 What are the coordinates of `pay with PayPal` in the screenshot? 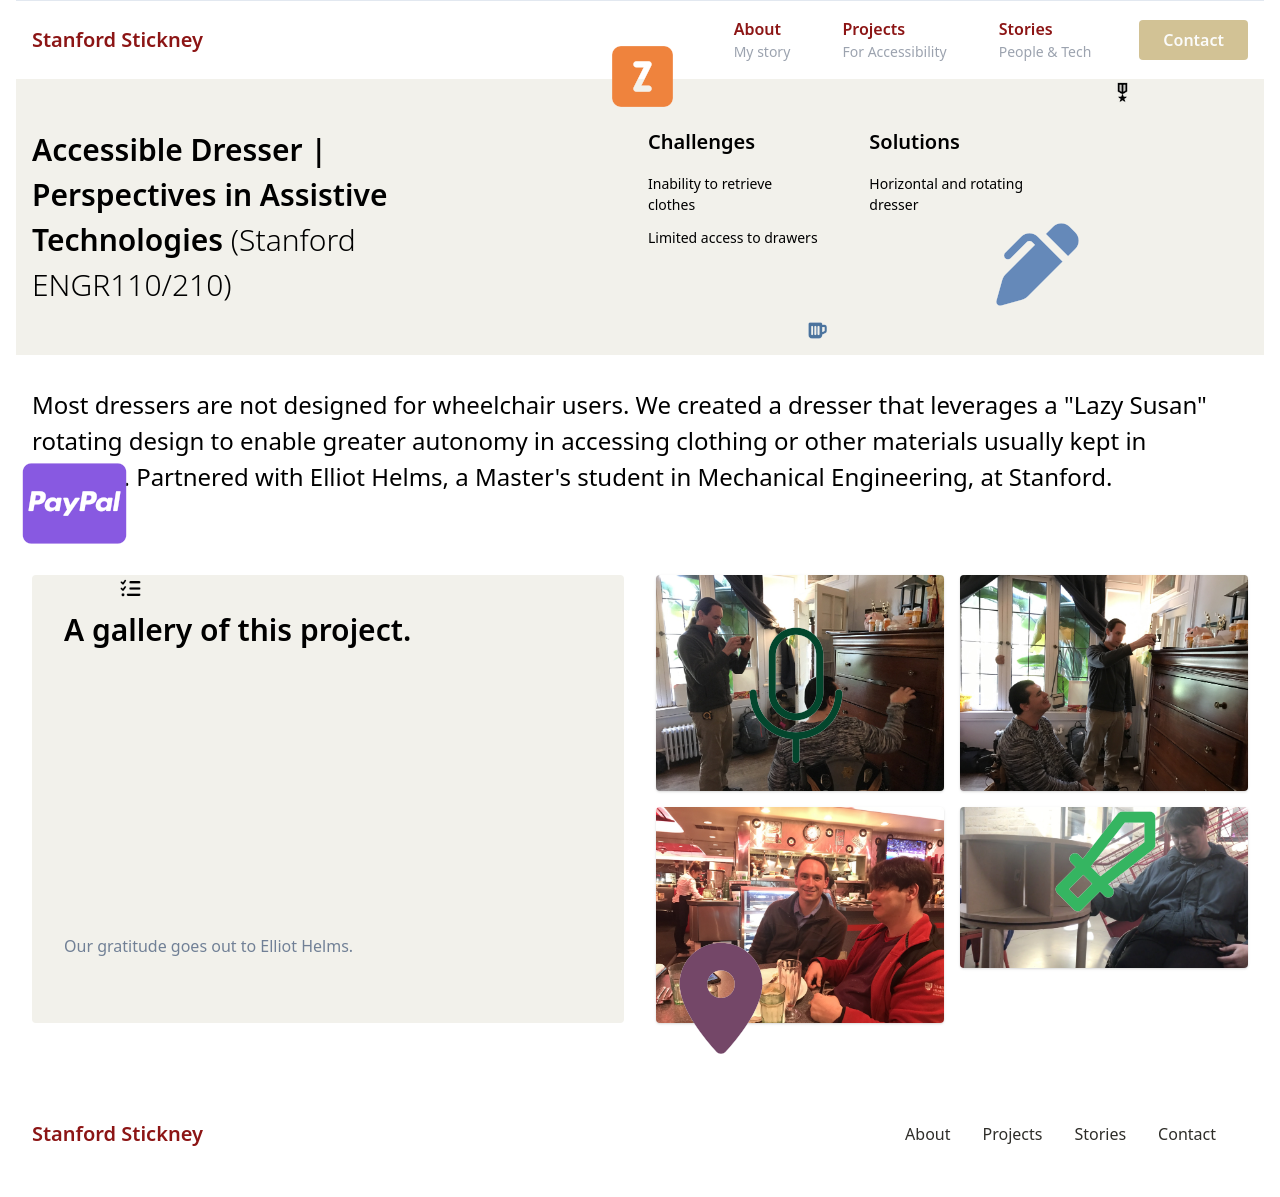 It's located at (74, 503).